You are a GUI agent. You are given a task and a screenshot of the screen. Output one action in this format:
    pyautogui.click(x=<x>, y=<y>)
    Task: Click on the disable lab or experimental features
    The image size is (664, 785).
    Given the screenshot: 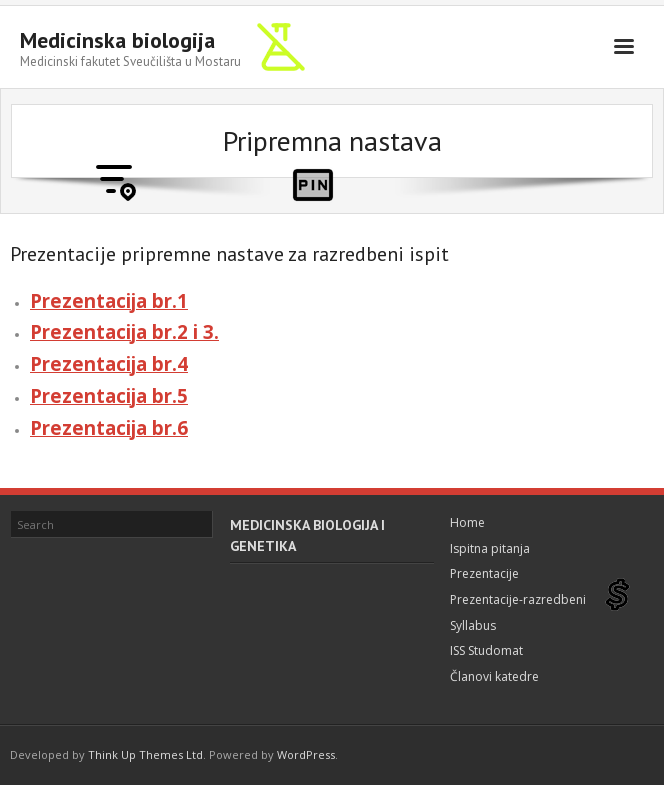 What is the action you would take?
    pyautogui.click(x=281, y=47)
    